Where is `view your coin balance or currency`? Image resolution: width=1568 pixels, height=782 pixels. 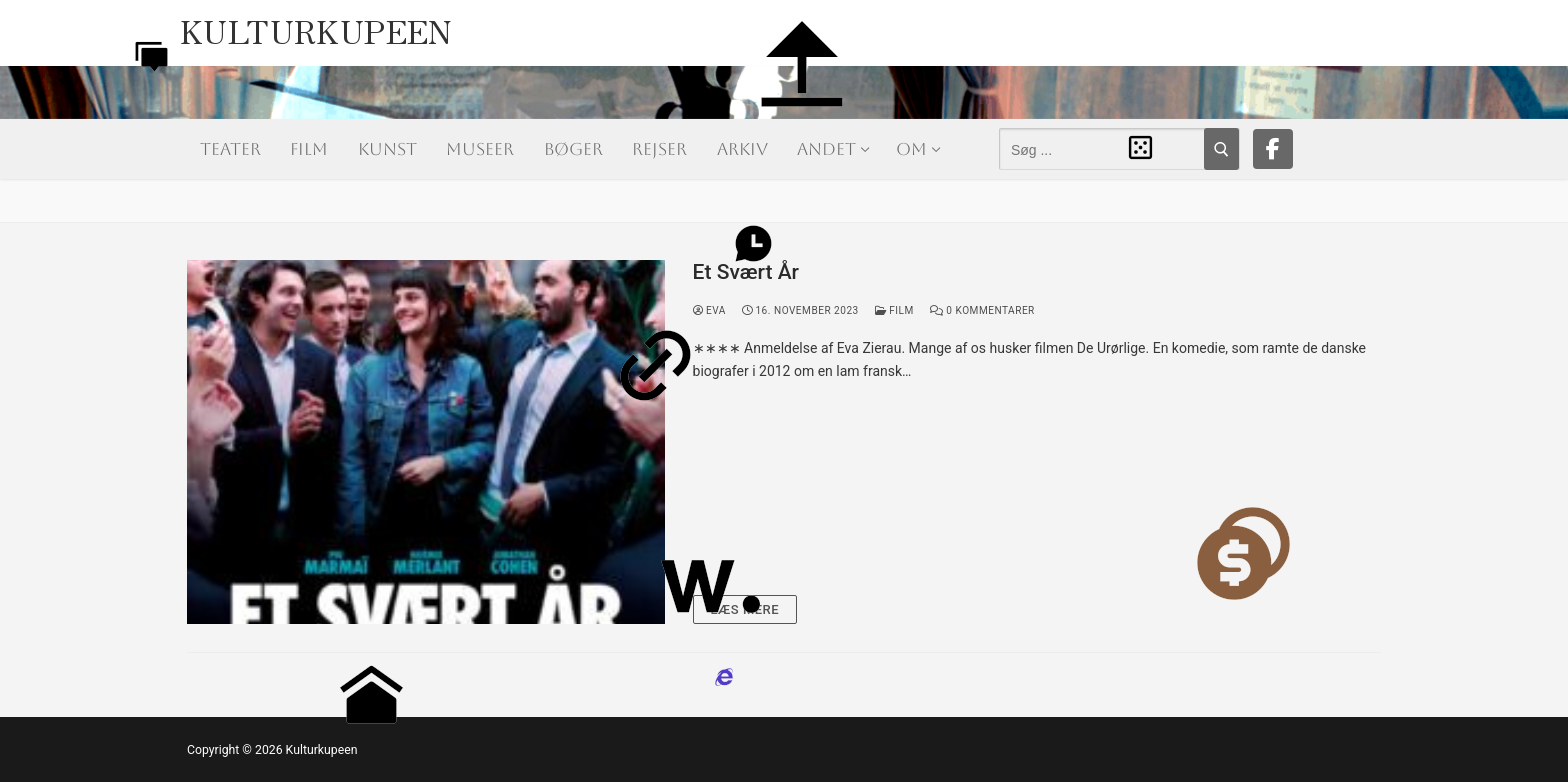 view your coin balance or currency is located at coordinates (1243, 553).